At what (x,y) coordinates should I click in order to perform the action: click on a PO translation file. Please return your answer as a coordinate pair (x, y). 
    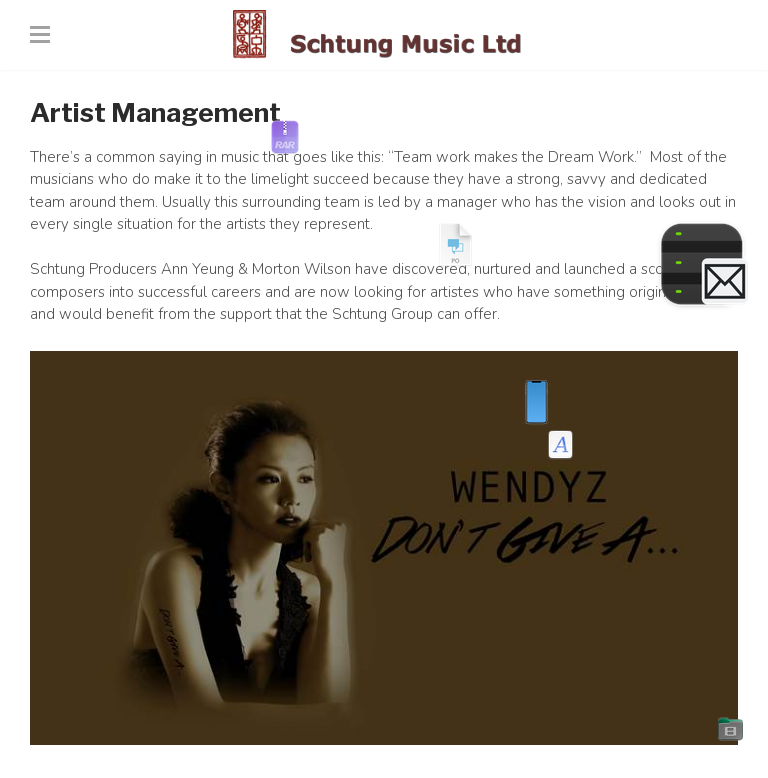
    Looking at the image, I should click on (455, 245).